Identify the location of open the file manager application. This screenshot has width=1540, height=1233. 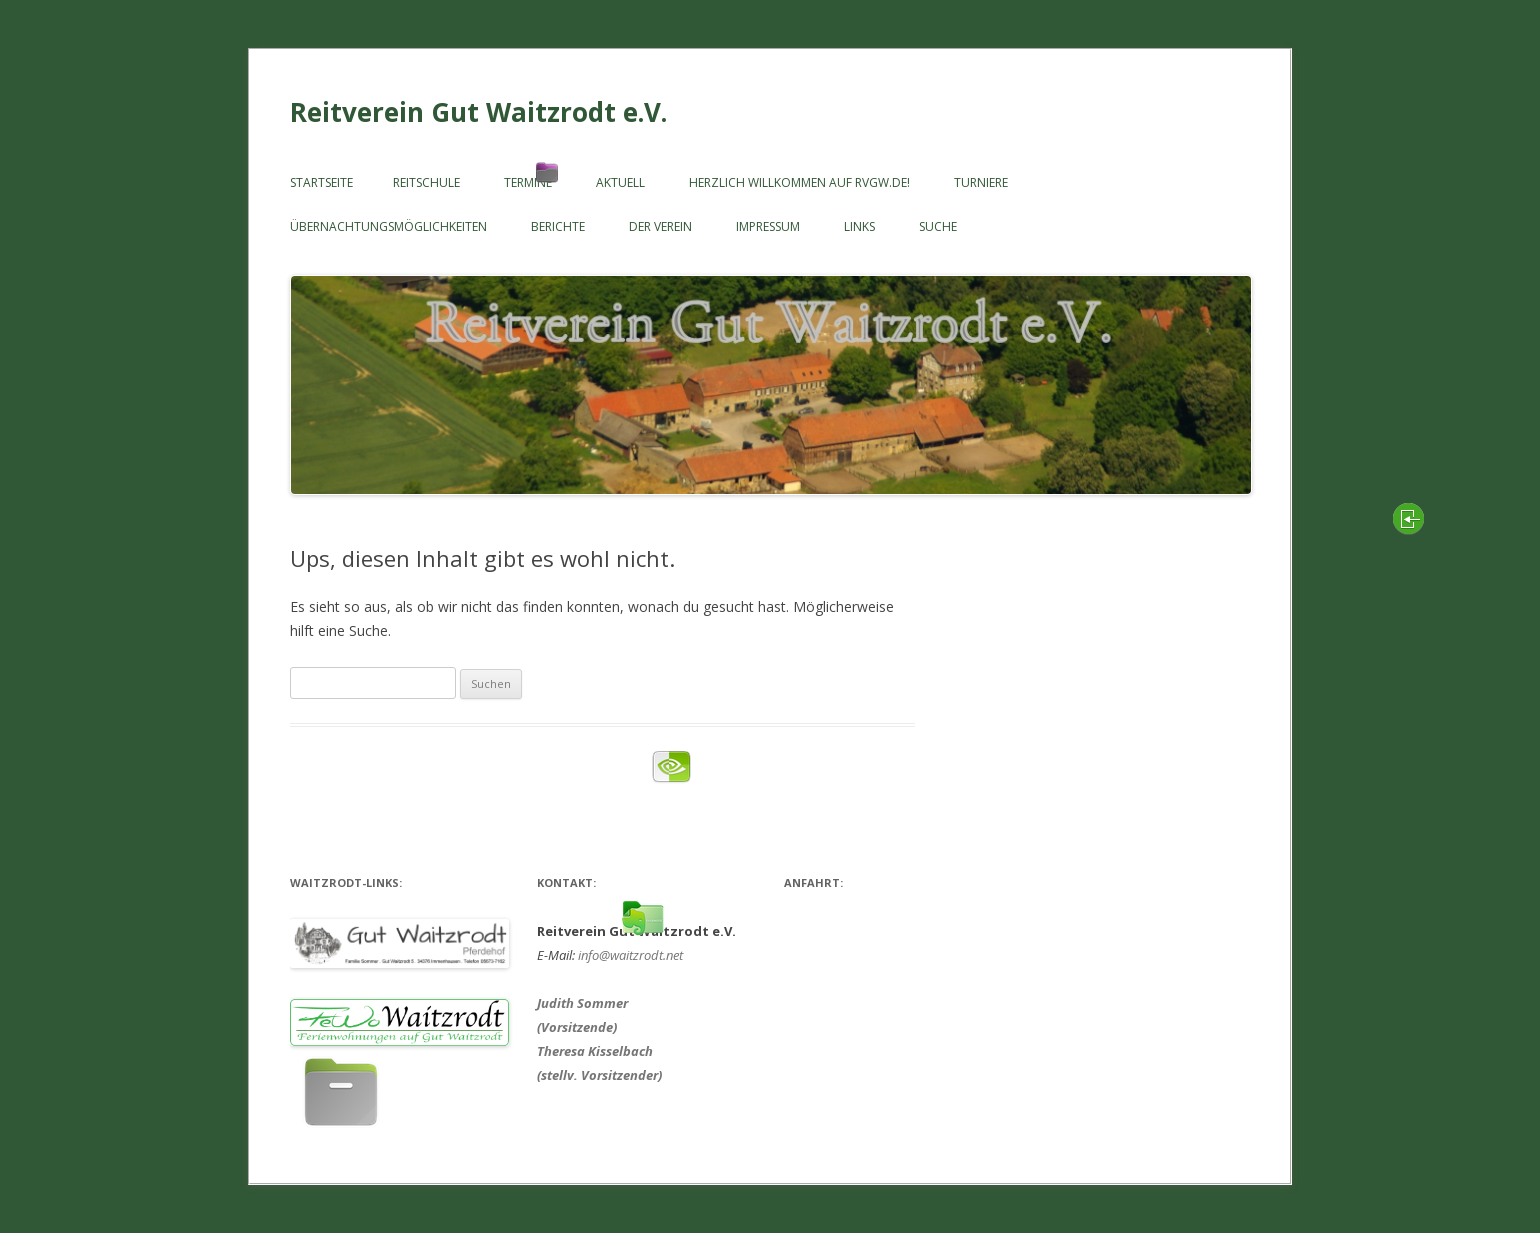
(341, 1092).